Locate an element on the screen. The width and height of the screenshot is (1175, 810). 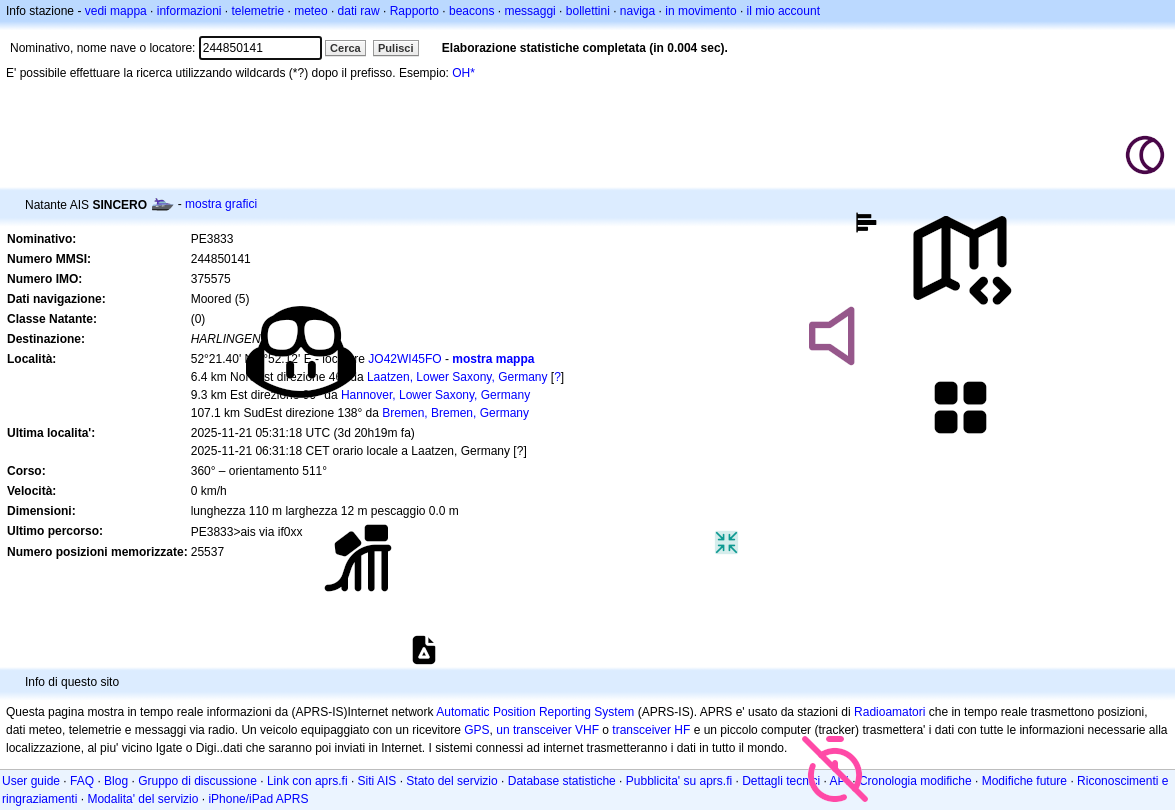
switch to grid view is located at coordinates (960, 407).